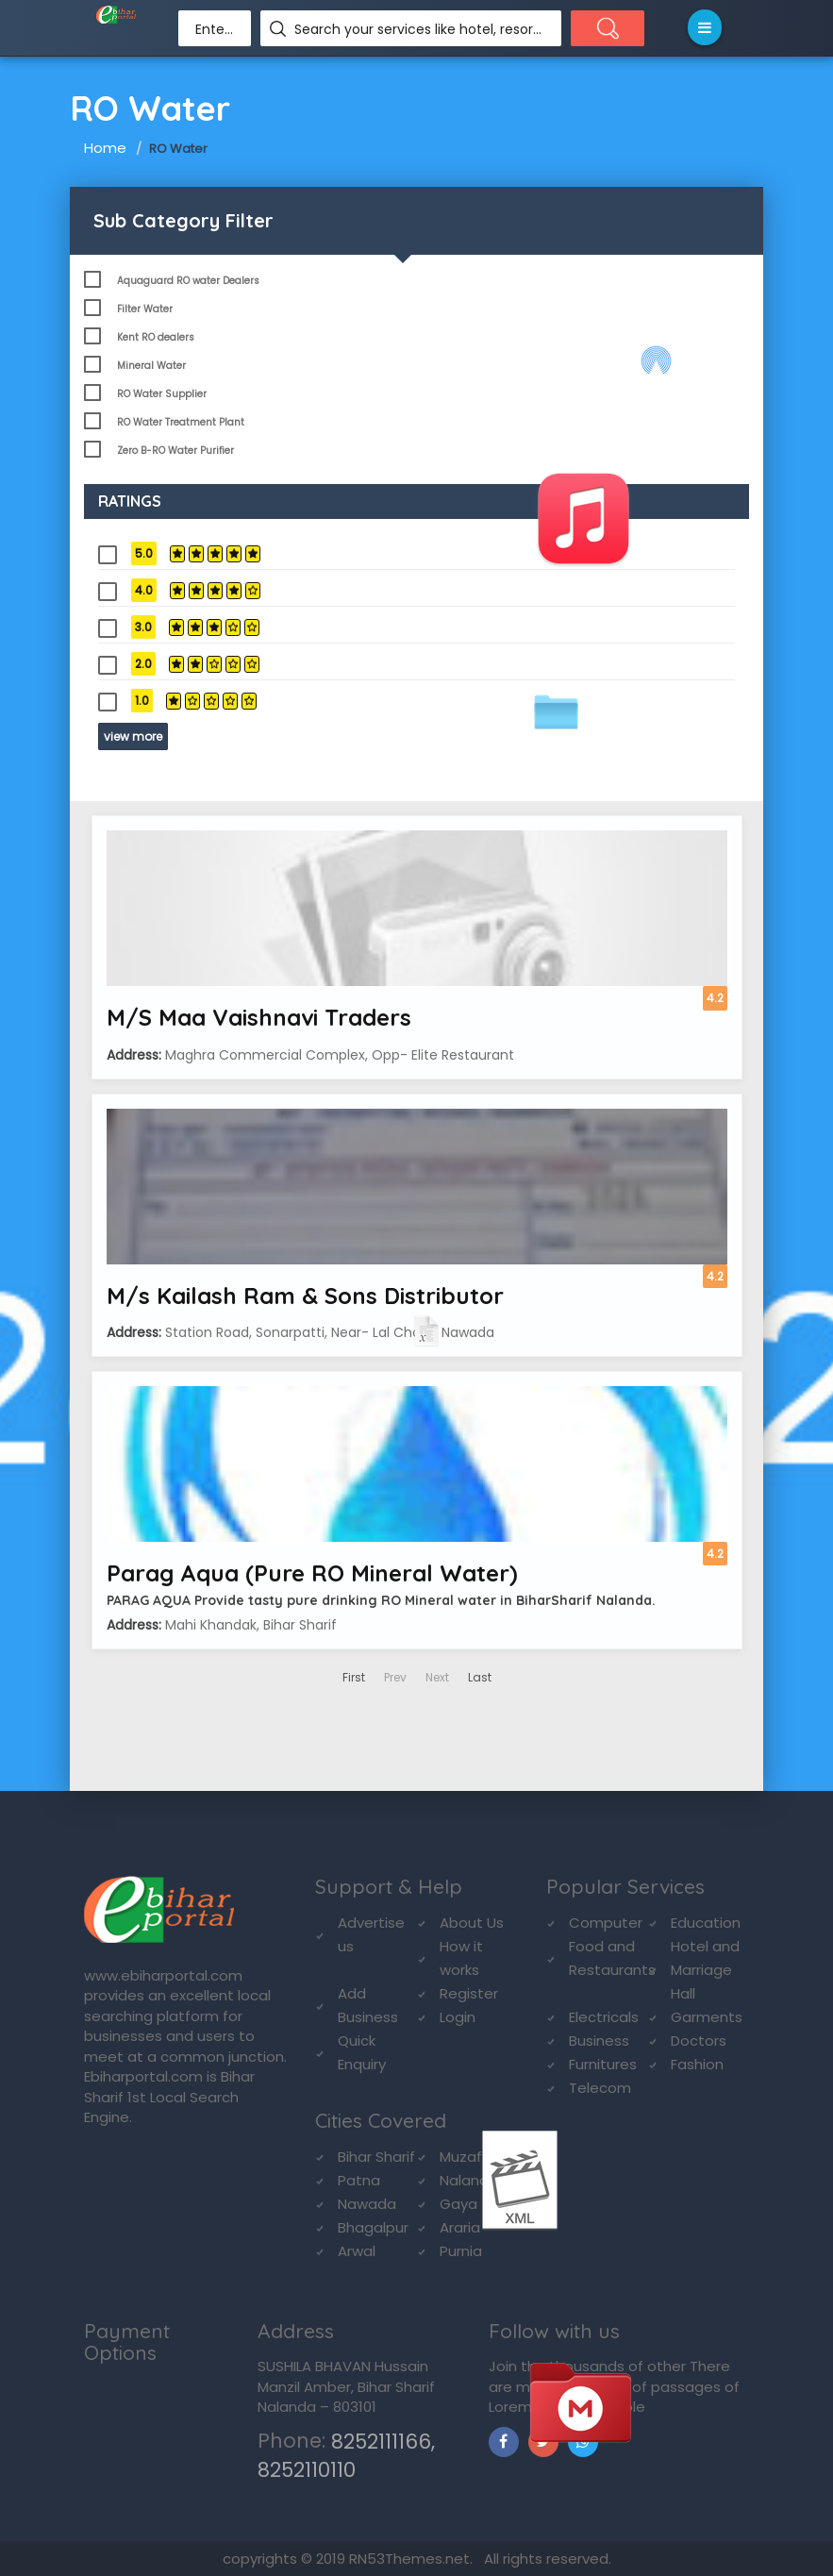 The height and width of the screenshot is (2576, 833). What do you see at coordinates (583, 518) in the screenshot?
I see `open apple music app` at bounding box center [583, 518].